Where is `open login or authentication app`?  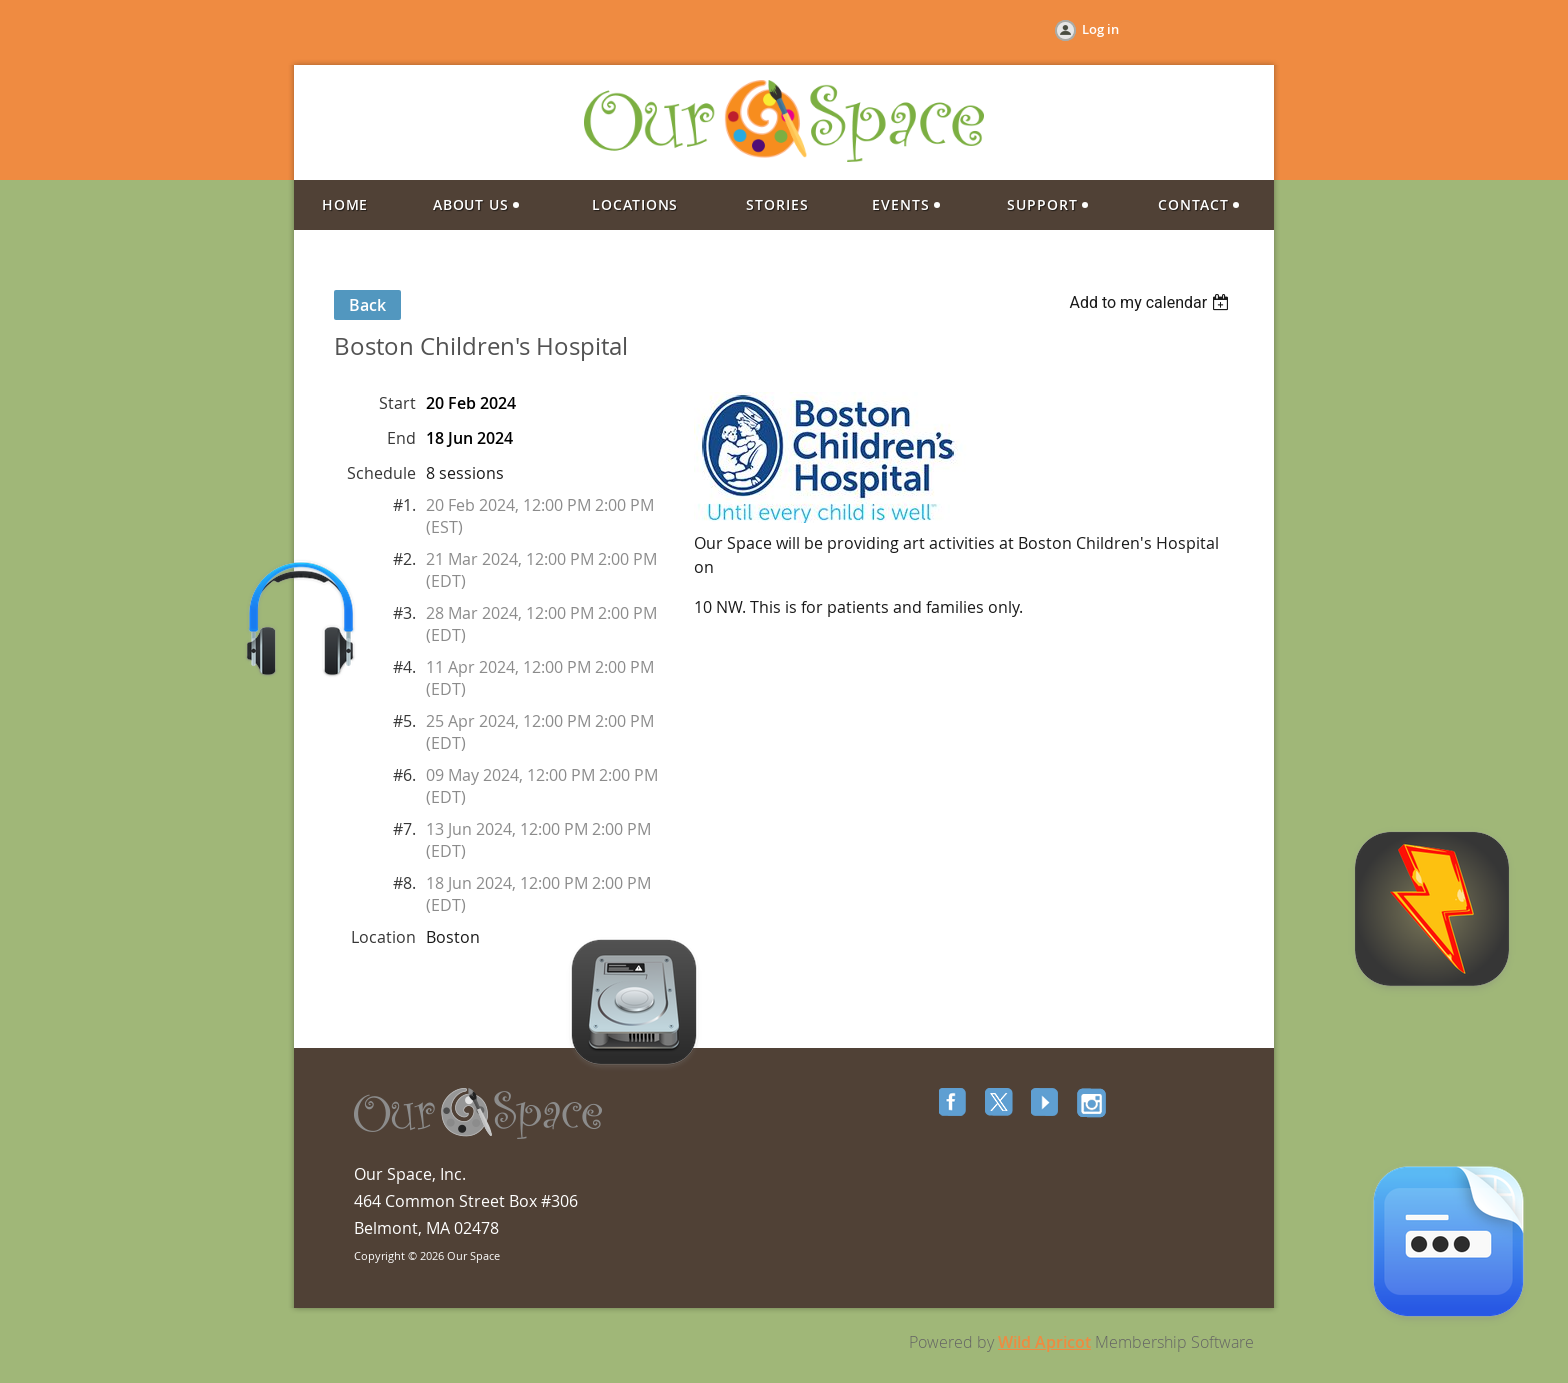
open login or authentication app is located at coordinates (1448, 1241).